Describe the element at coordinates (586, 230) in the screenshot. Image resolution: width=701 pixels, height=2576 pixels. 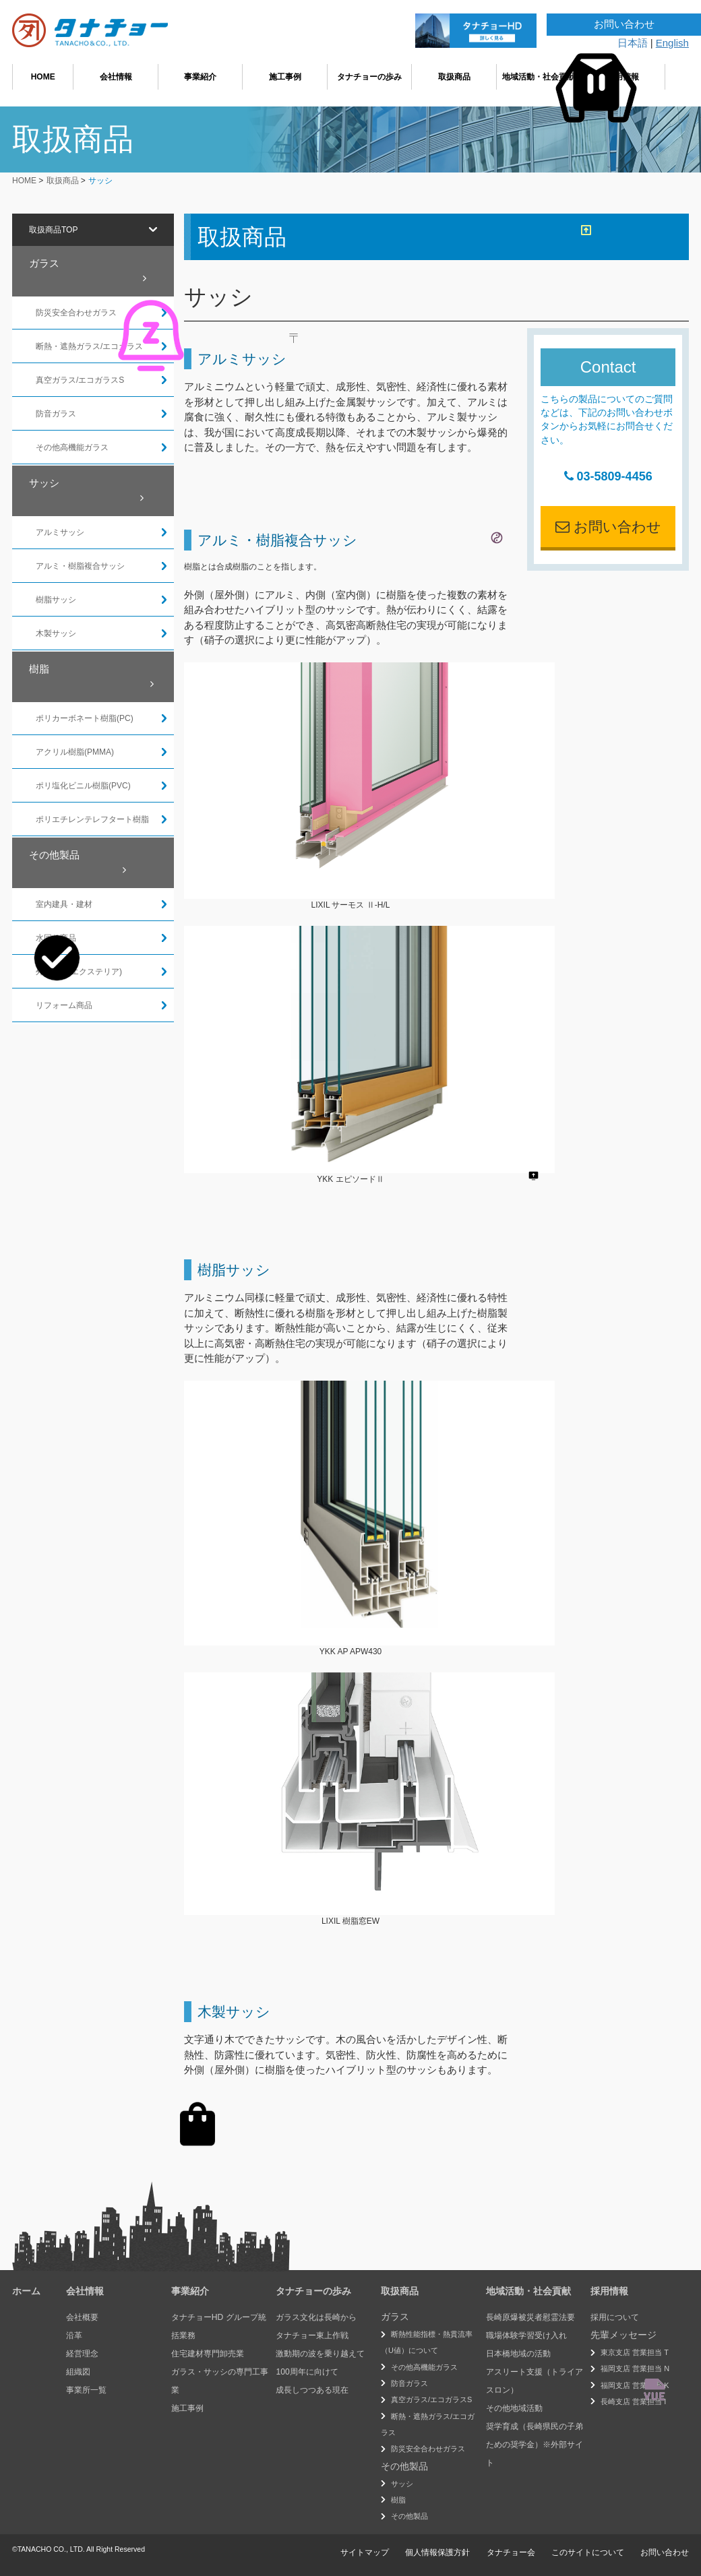
I see `upload a file or document` at that location.